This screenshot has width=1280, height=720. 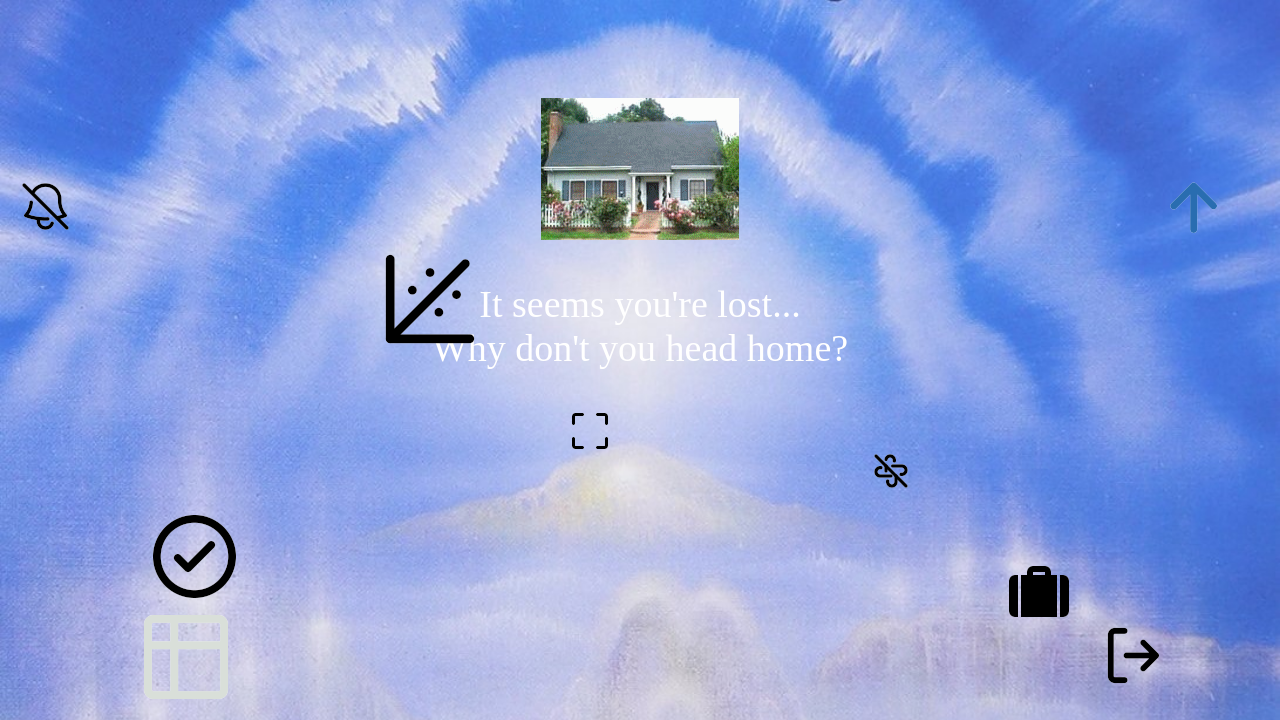 I want to click on enter full screen mode, so click(x=590, y=431).